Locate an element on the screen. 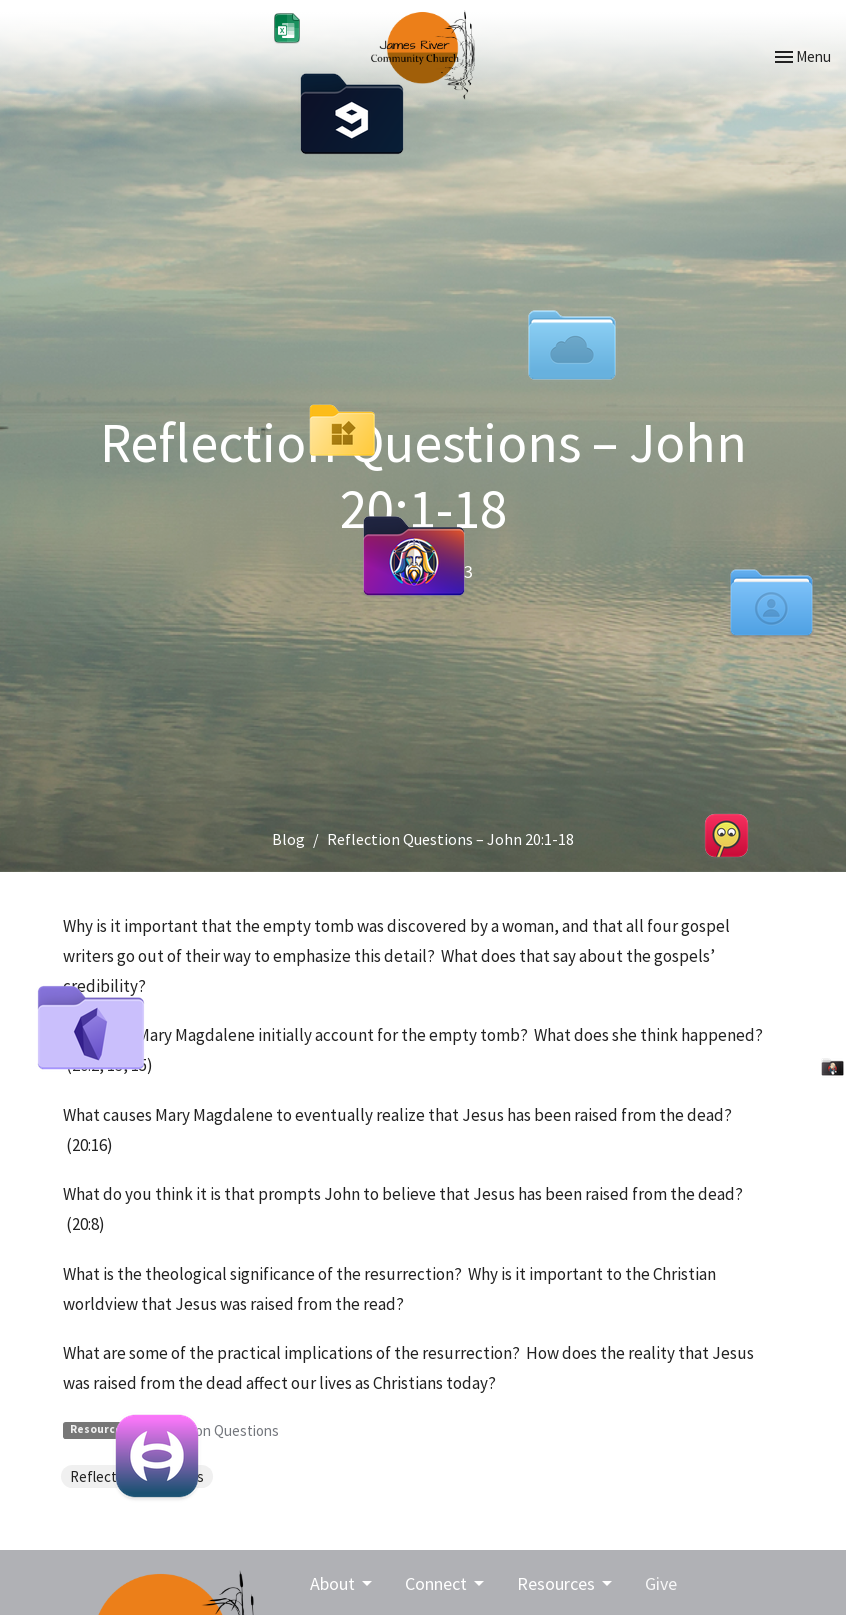  open Leonardo.ai project folder is located at coordinates (413, 558).